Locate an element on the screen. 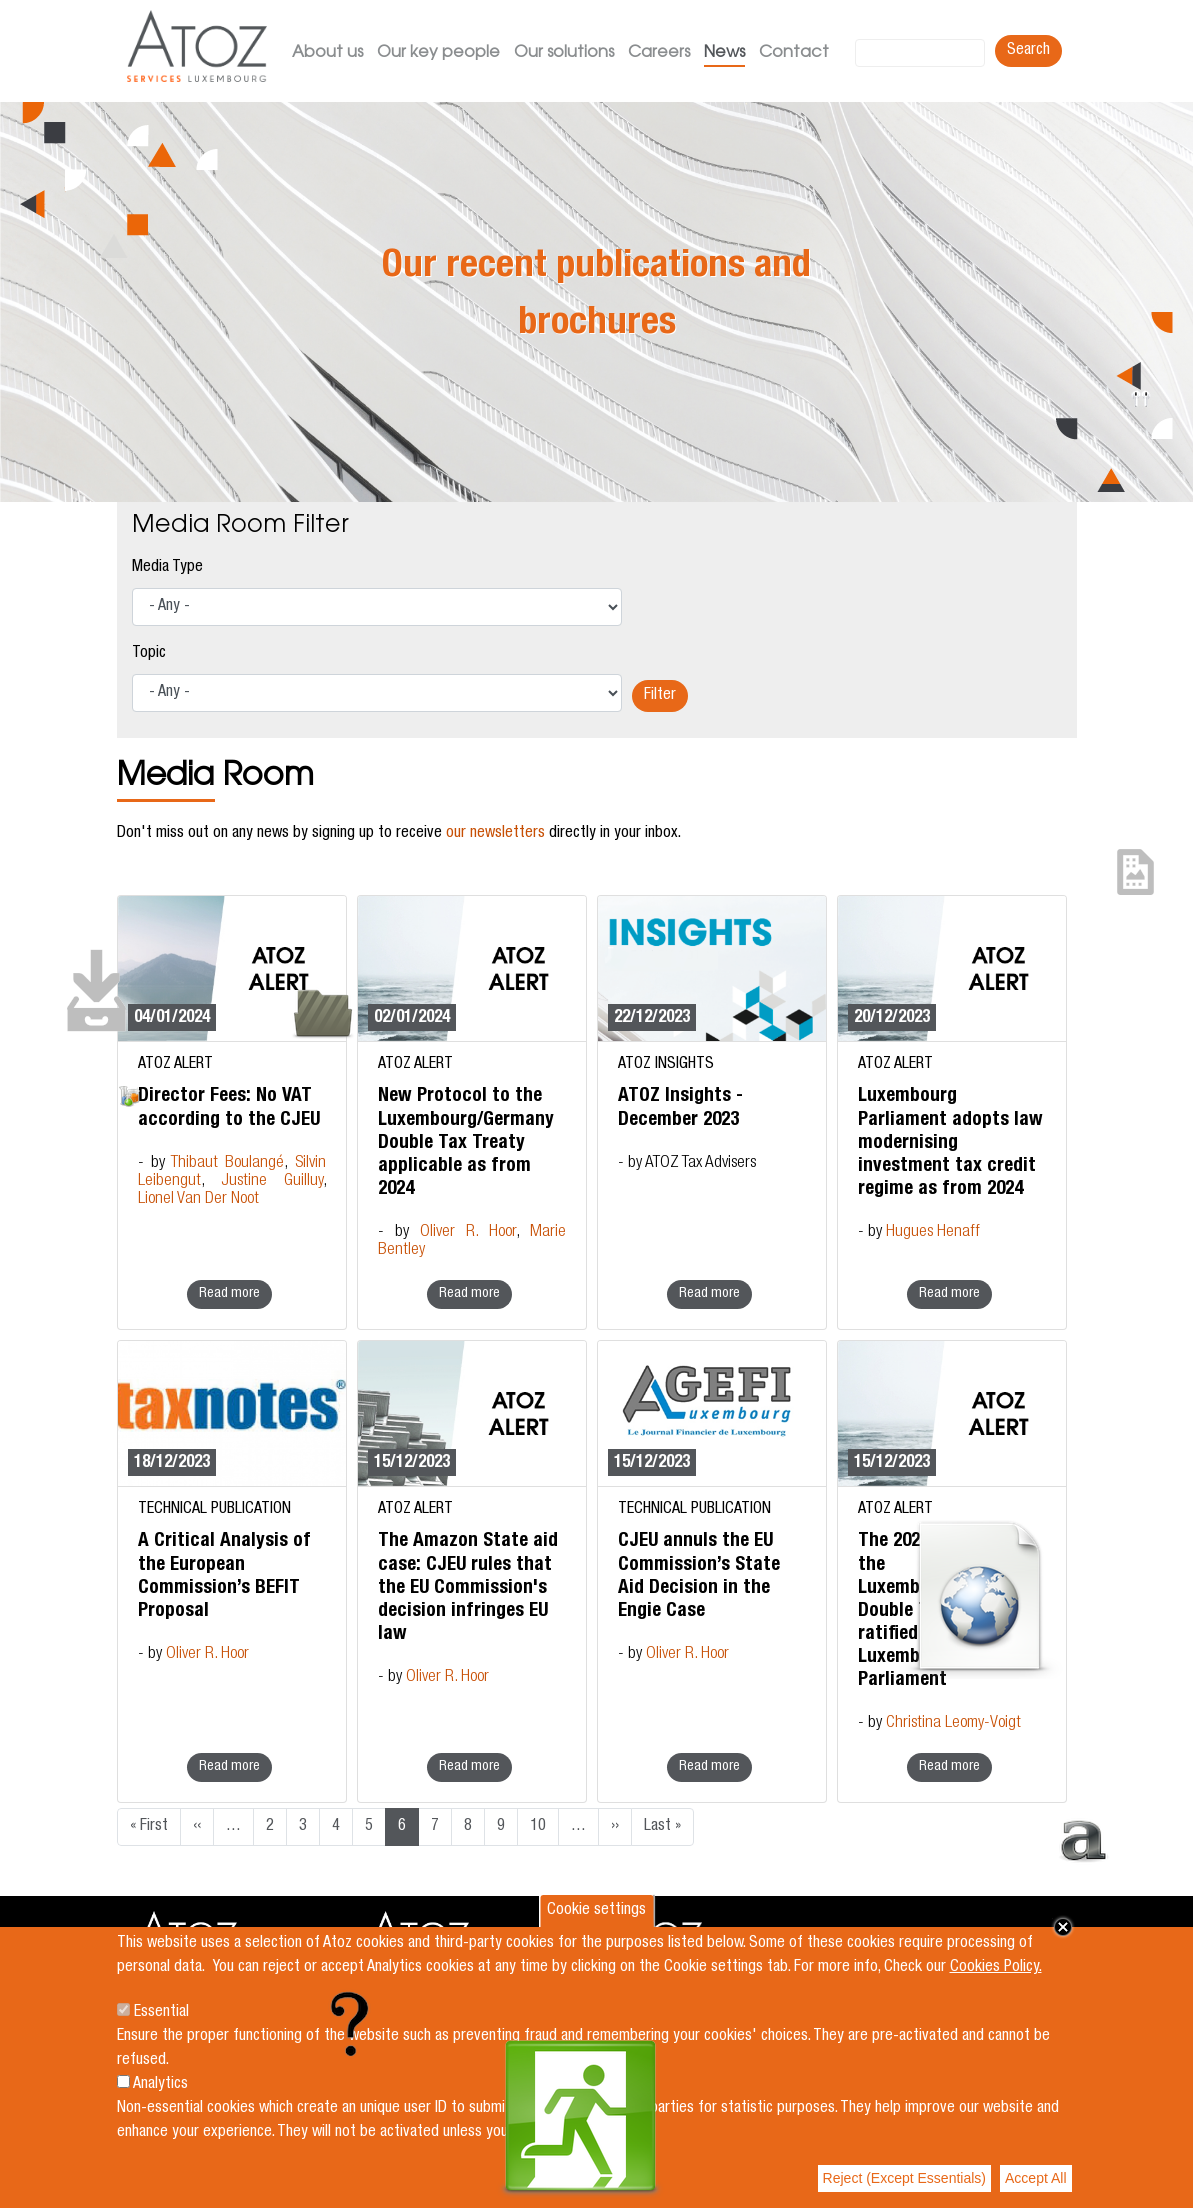  apply bold formatting to selected text is located at coordinates (1083, 1841).